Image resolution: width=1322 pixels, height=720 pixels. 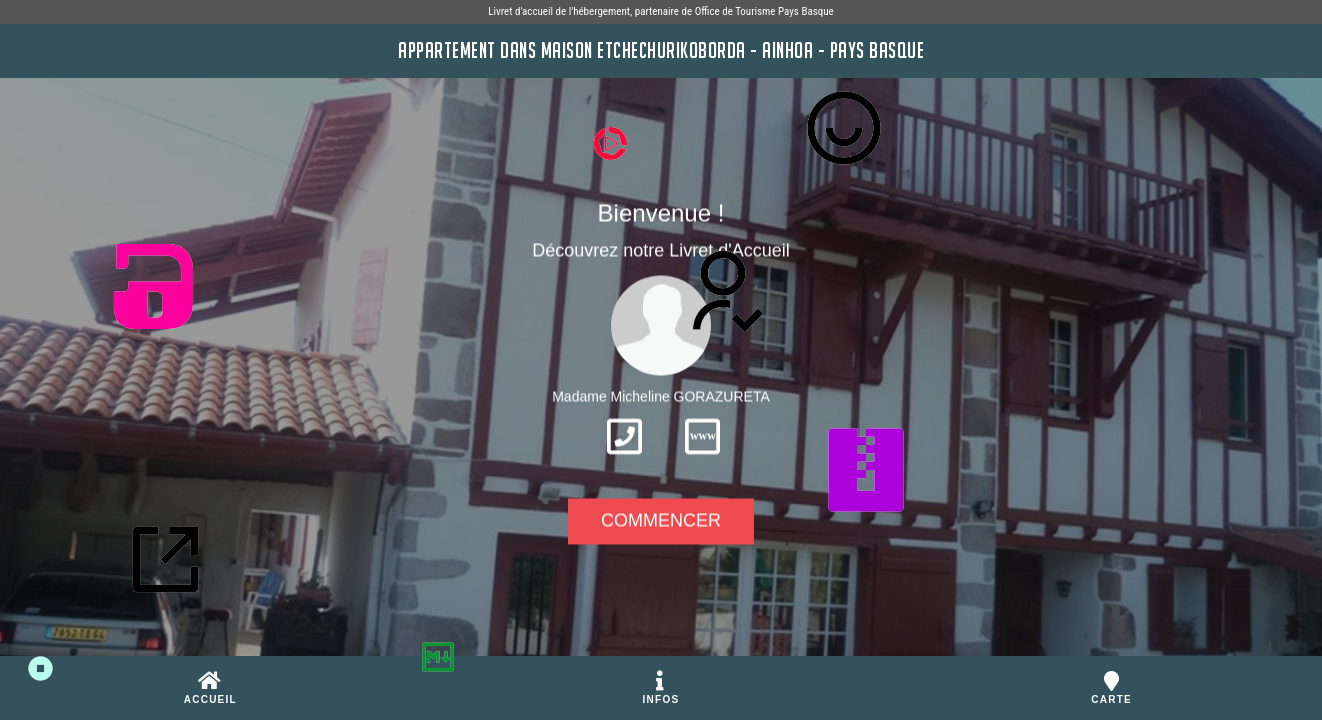 What do you see at coordinates (153, 286) in the screenshot?
I see `open MetaGer search engine` at bounding box center [153, 286].